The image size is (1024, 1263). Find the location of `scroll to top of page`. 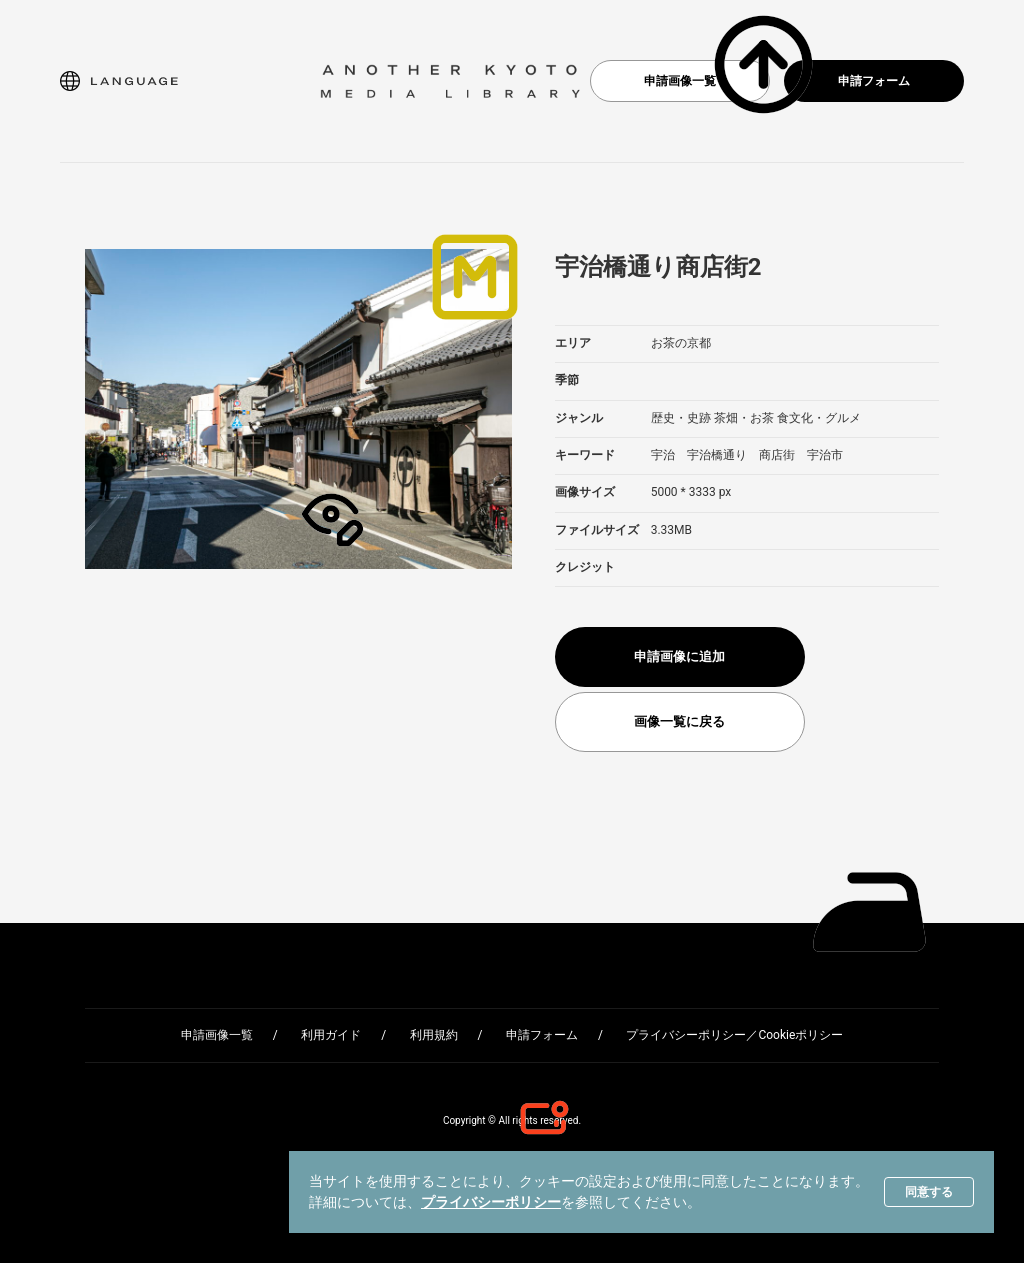

scroll to top of page is located at coordinates (763, 64).